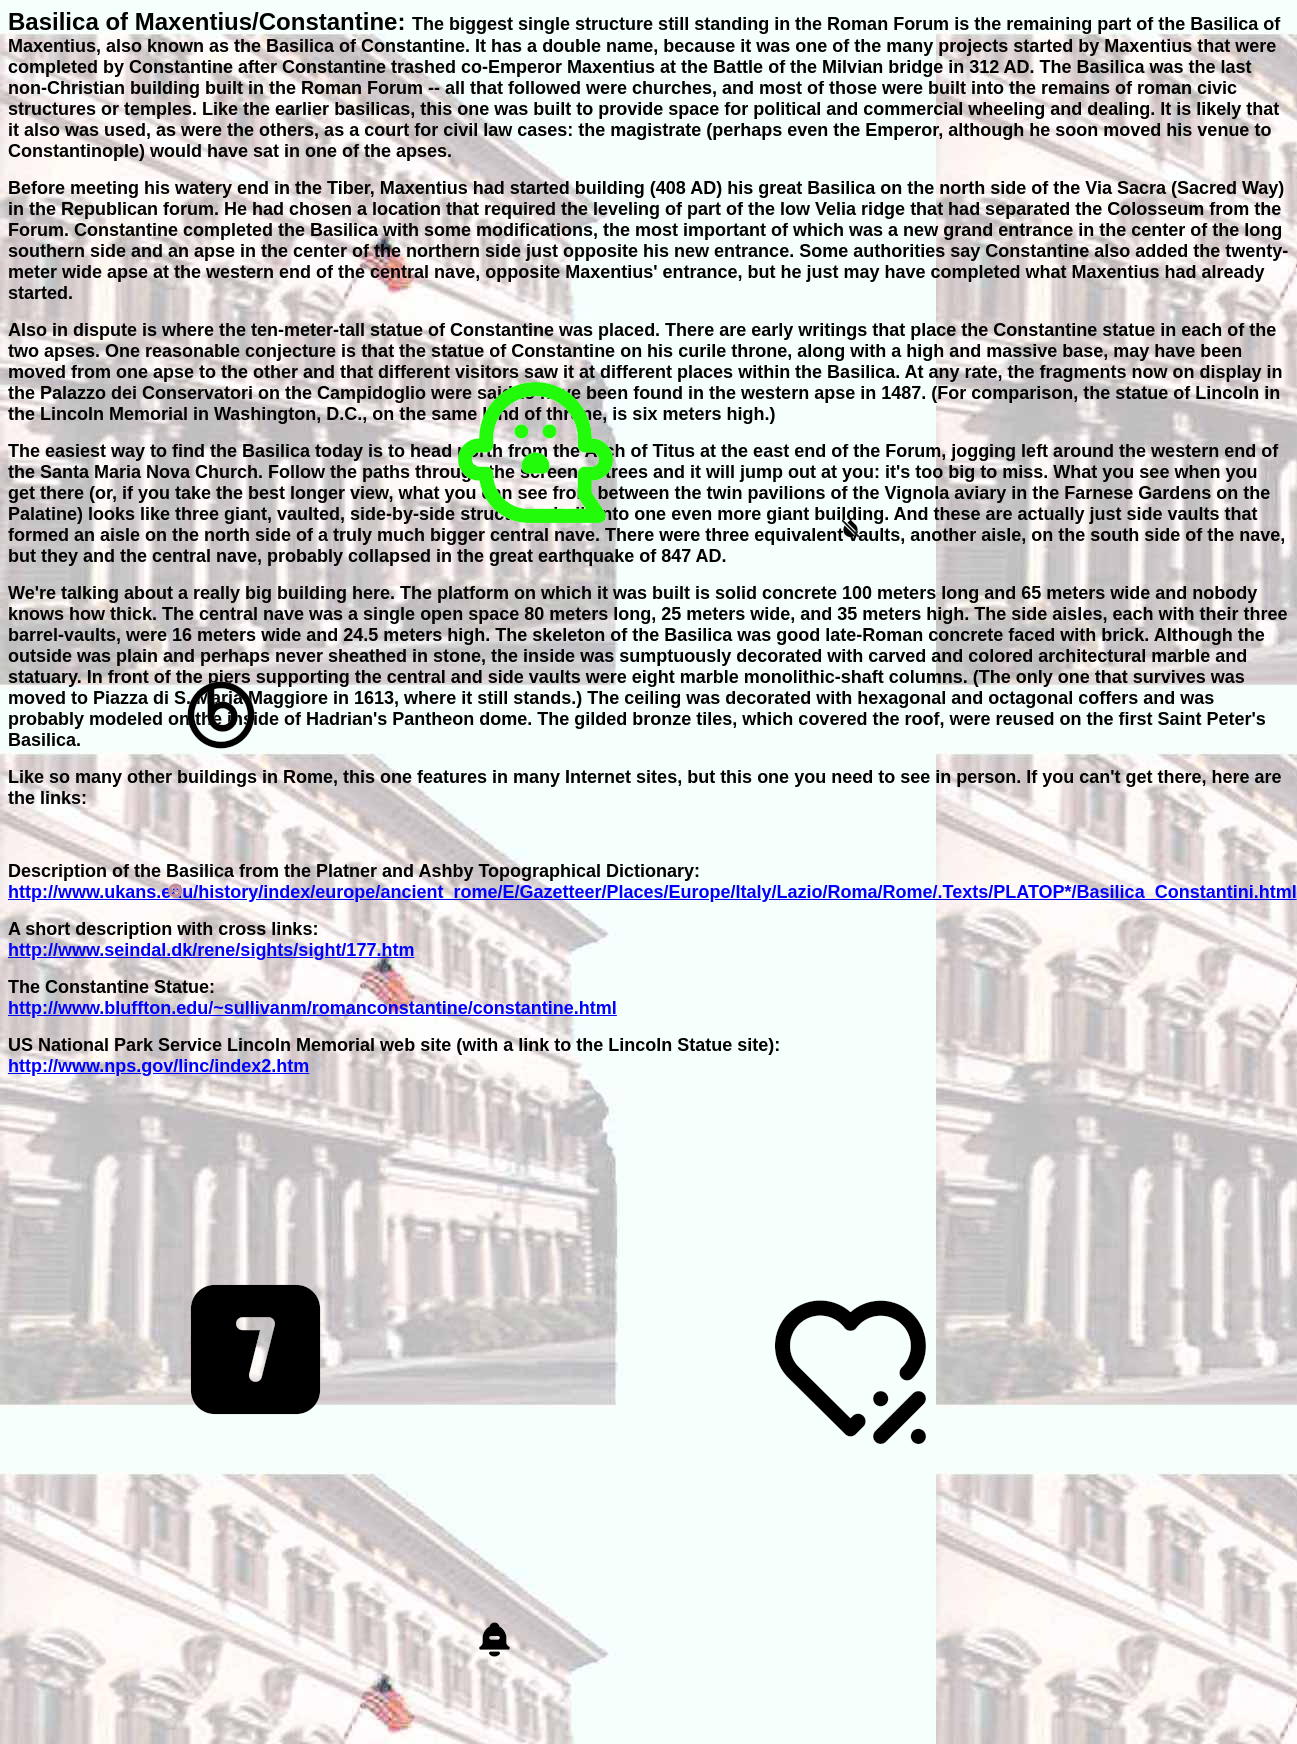  What do you see at coordinates (175, 890) in the screenshot?
I see `express frustration or anger reaction` at bounding box center [175, 890].